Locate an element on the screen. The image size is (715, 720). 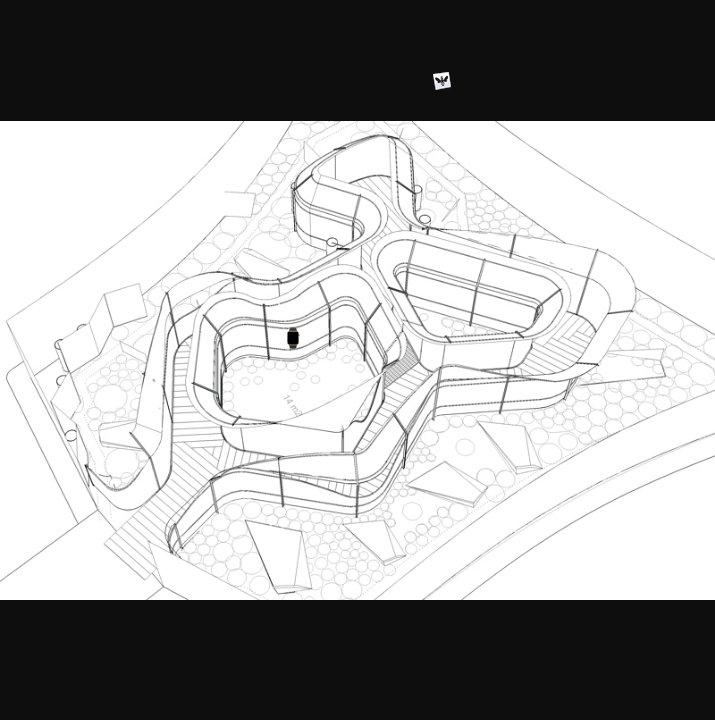
open Kandji Agent for device management is located at coordinates (442, 81).